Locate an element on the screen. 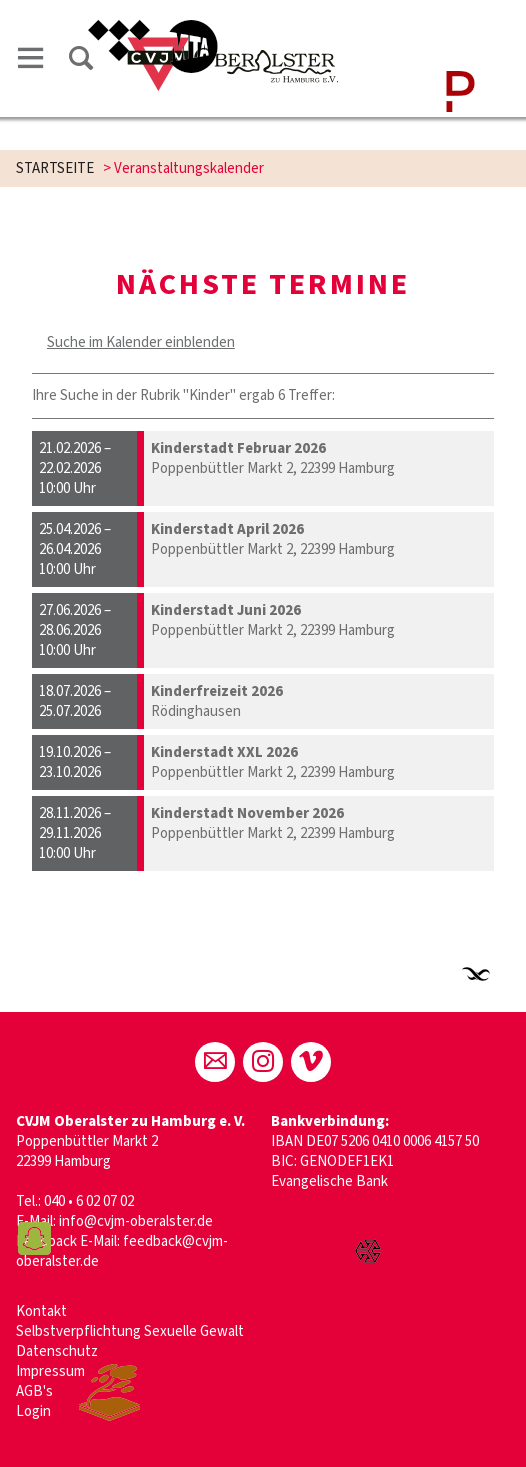 The image size is (526, 1467). open PagerDuty incident management app is located at coordinates (460, 91).